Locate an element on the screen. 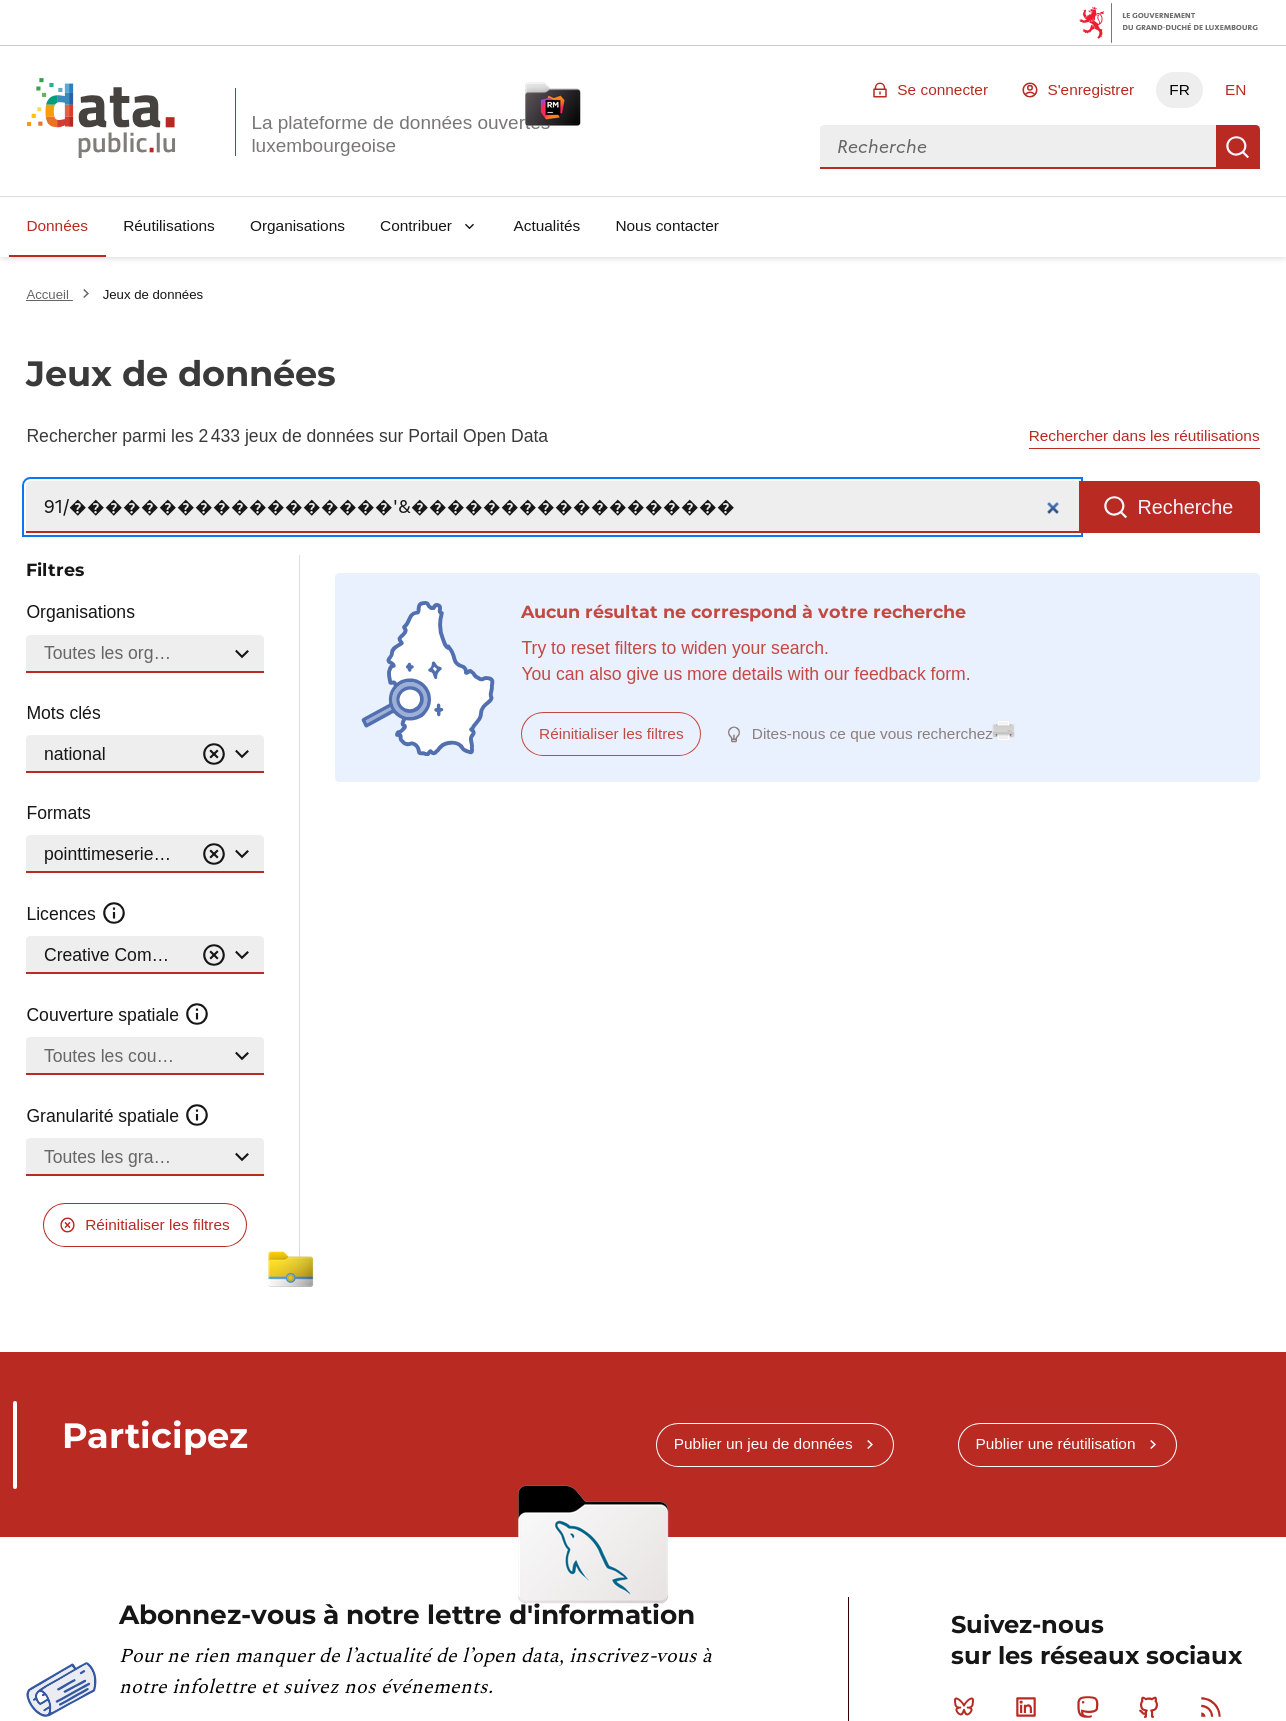 Image resolution: width=1286 pixels, height=1721 pixels. folder containing pokémon park ball game files is located at coordinates (290, 1270).